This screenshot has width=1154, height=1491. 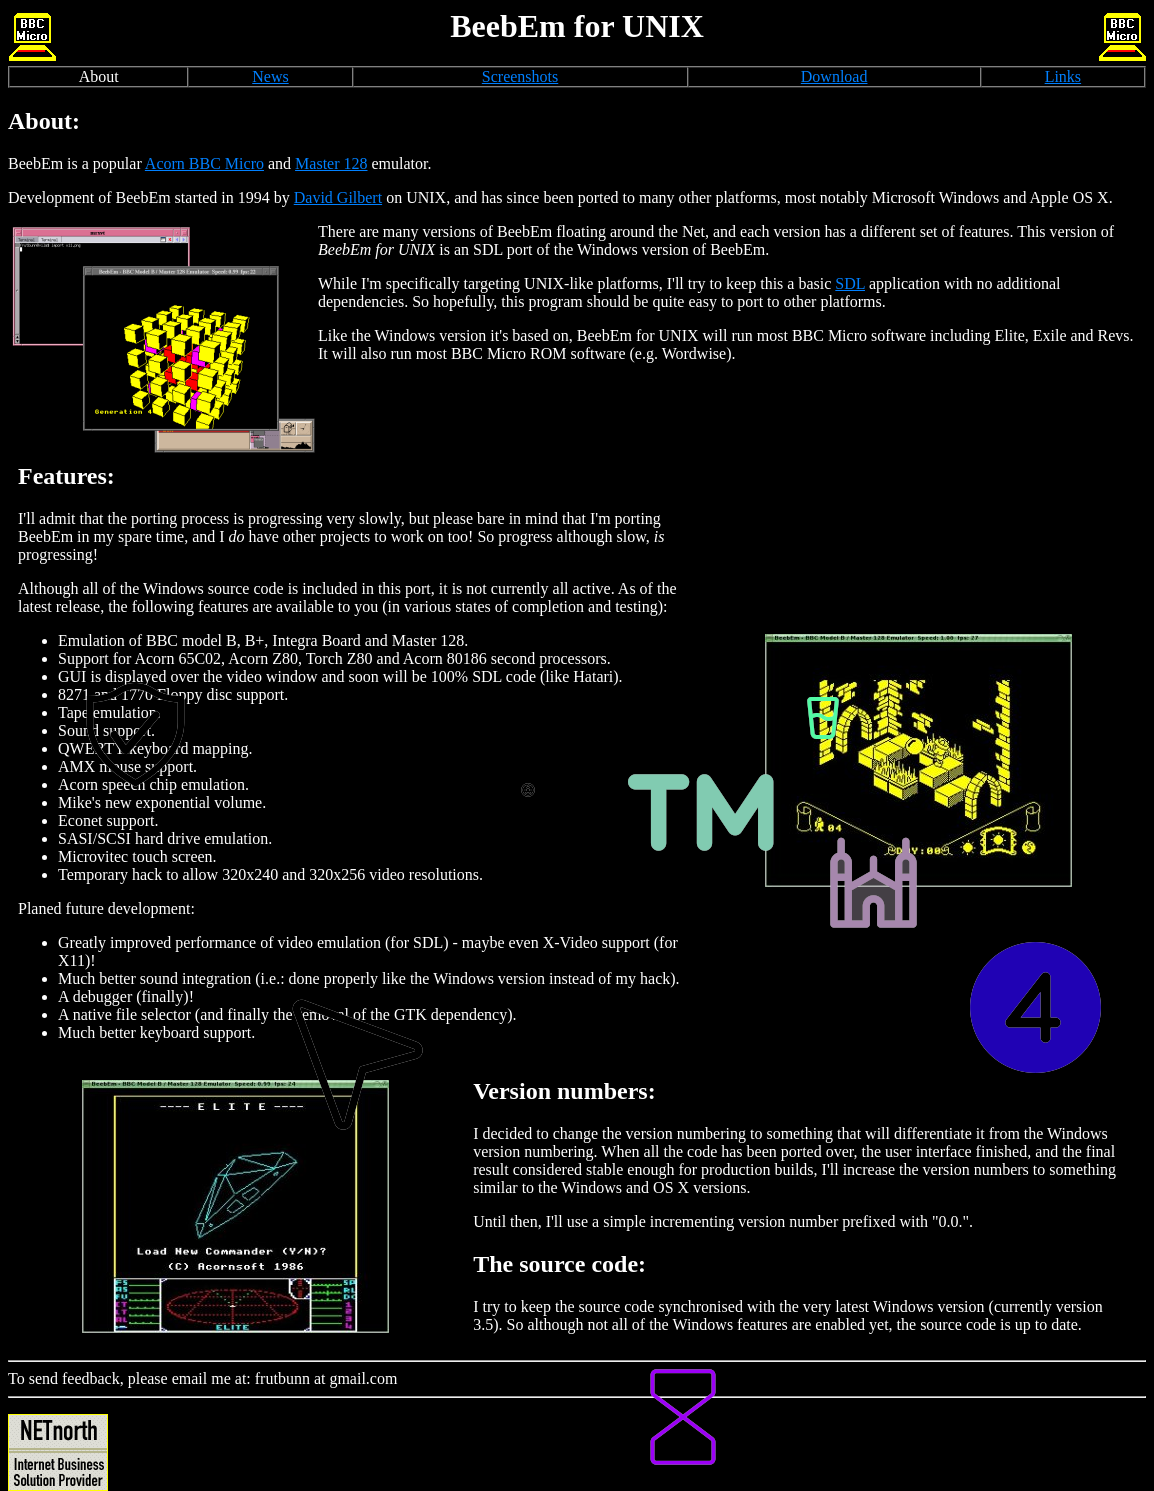 What do you see at coordinates (683, 1417) in the screenshot?
I see `indicates loading or processing in progress` at bounding box center [683, 1417].